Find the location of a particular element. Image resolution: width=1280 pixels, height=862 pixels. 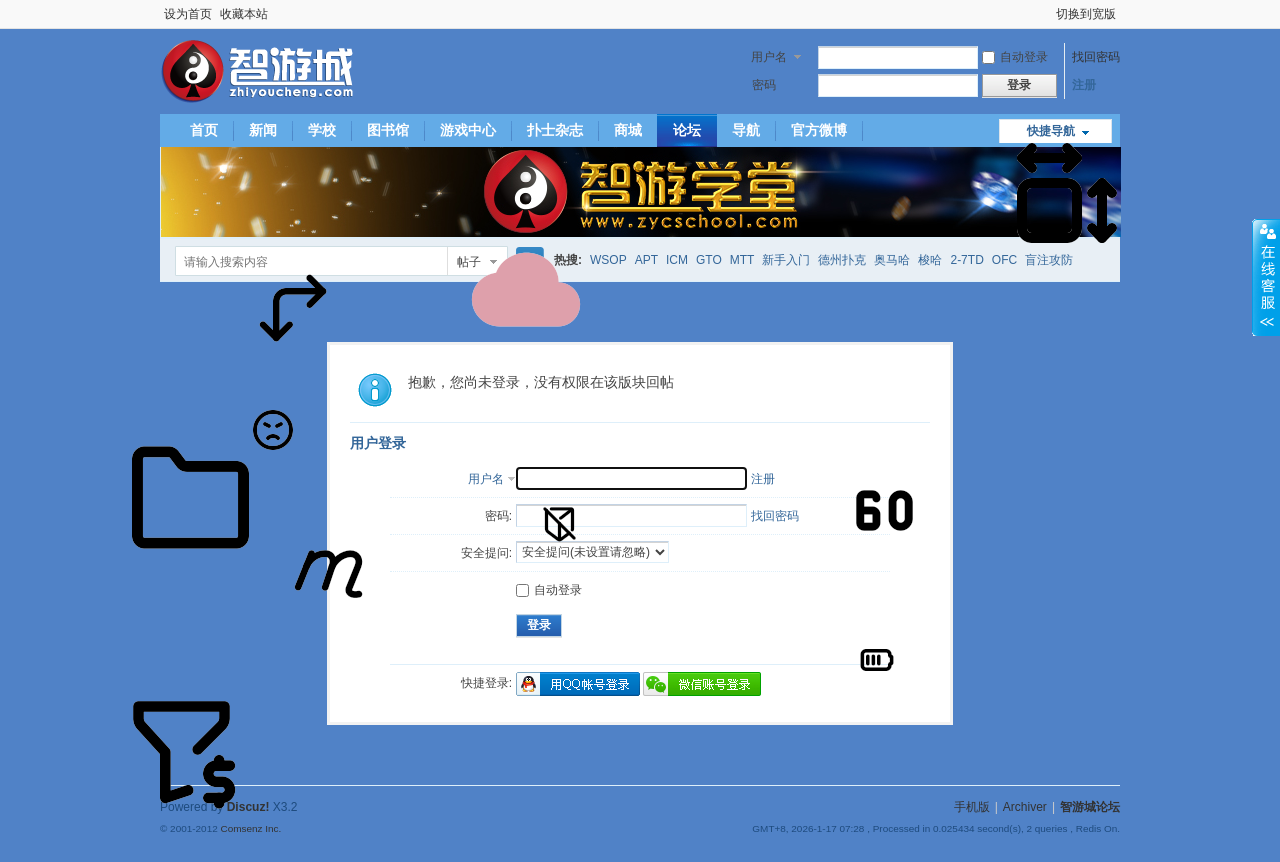

access cloud storage is located at coordinates (526, 292).